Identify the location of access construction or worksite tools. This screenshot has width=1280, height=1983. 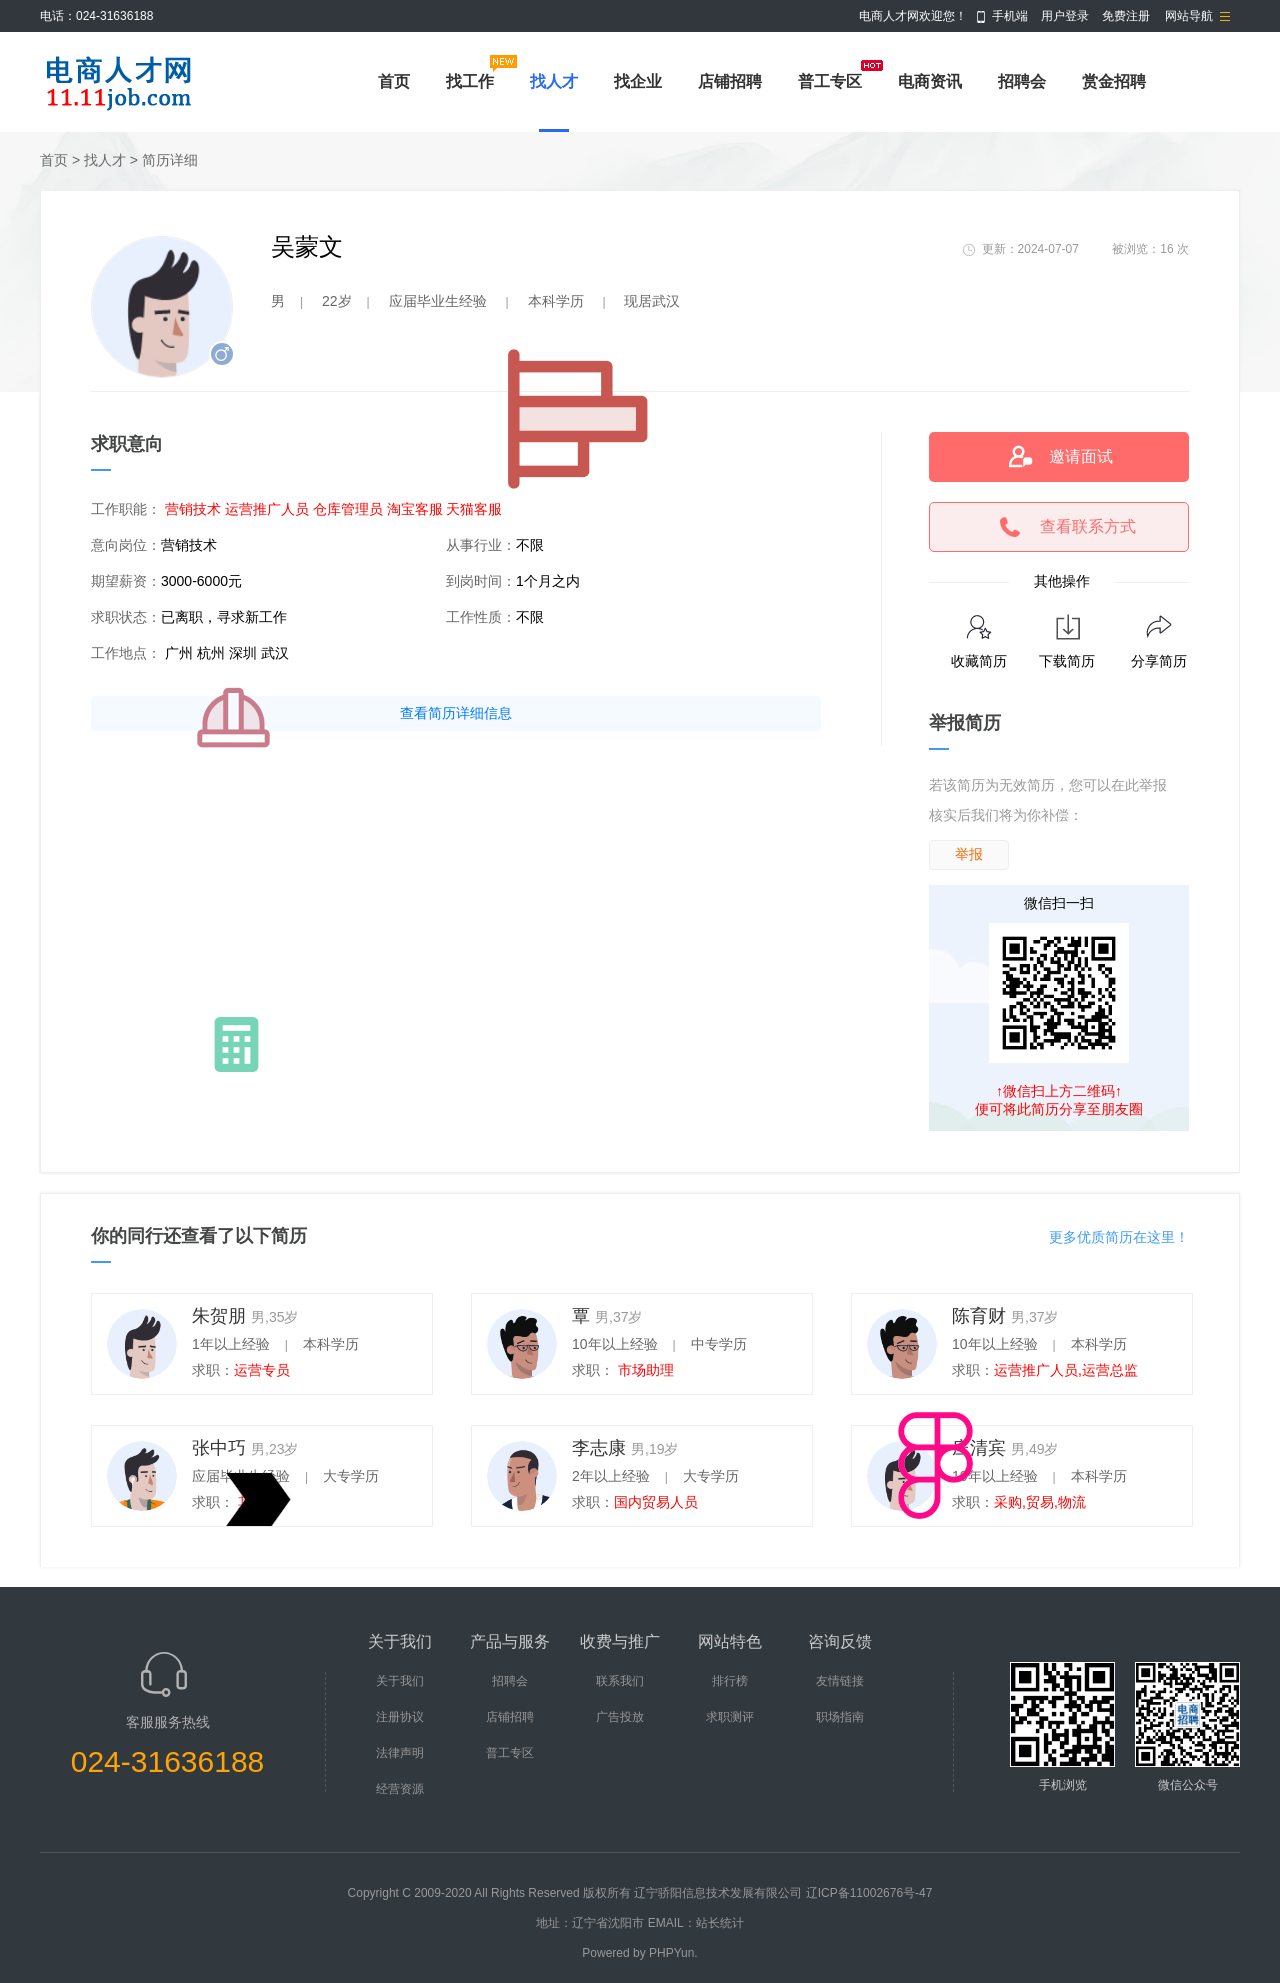
(233, 721).